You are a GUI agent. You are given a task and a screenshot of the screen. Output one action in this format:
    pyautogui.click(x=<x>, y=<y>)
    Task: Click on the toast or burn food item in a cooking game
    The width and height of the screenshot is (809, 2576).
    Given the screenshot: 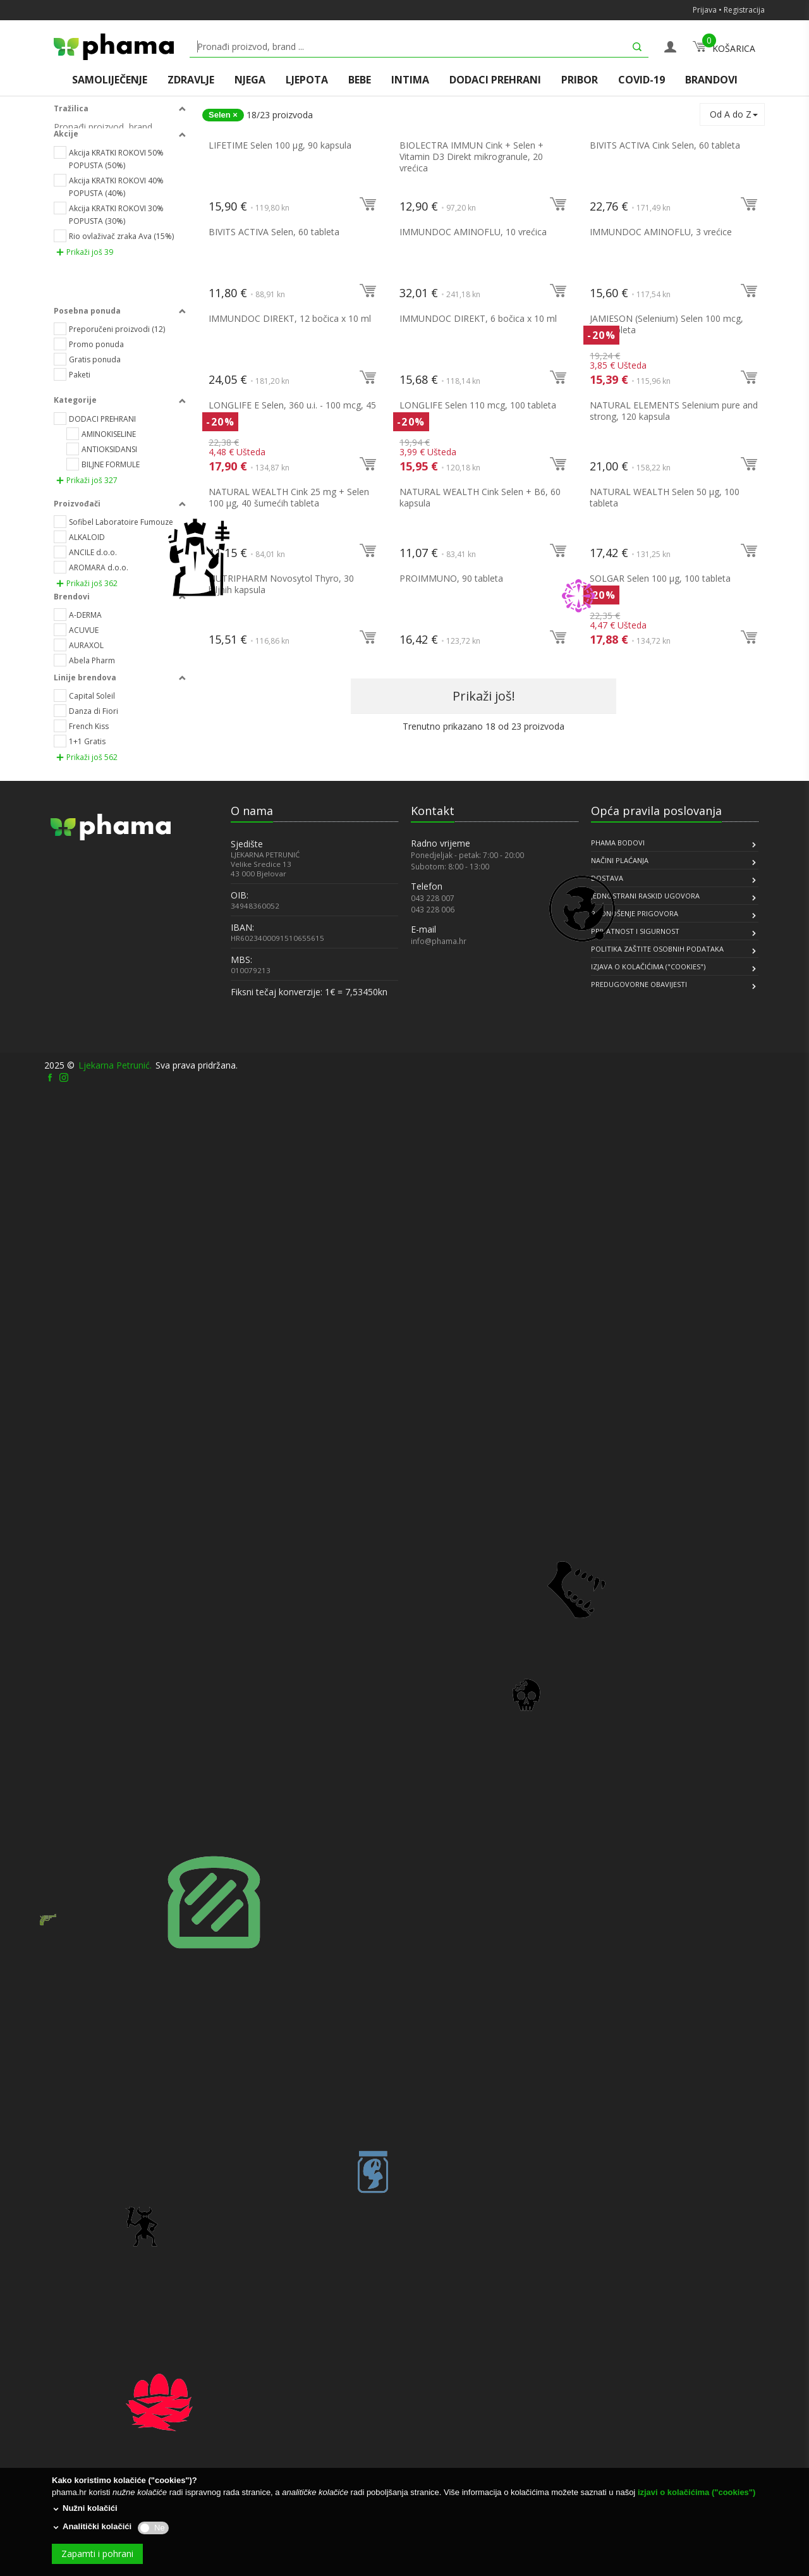 What is the action you would take?
    pyautogui.click(x=214, y=1902)
    